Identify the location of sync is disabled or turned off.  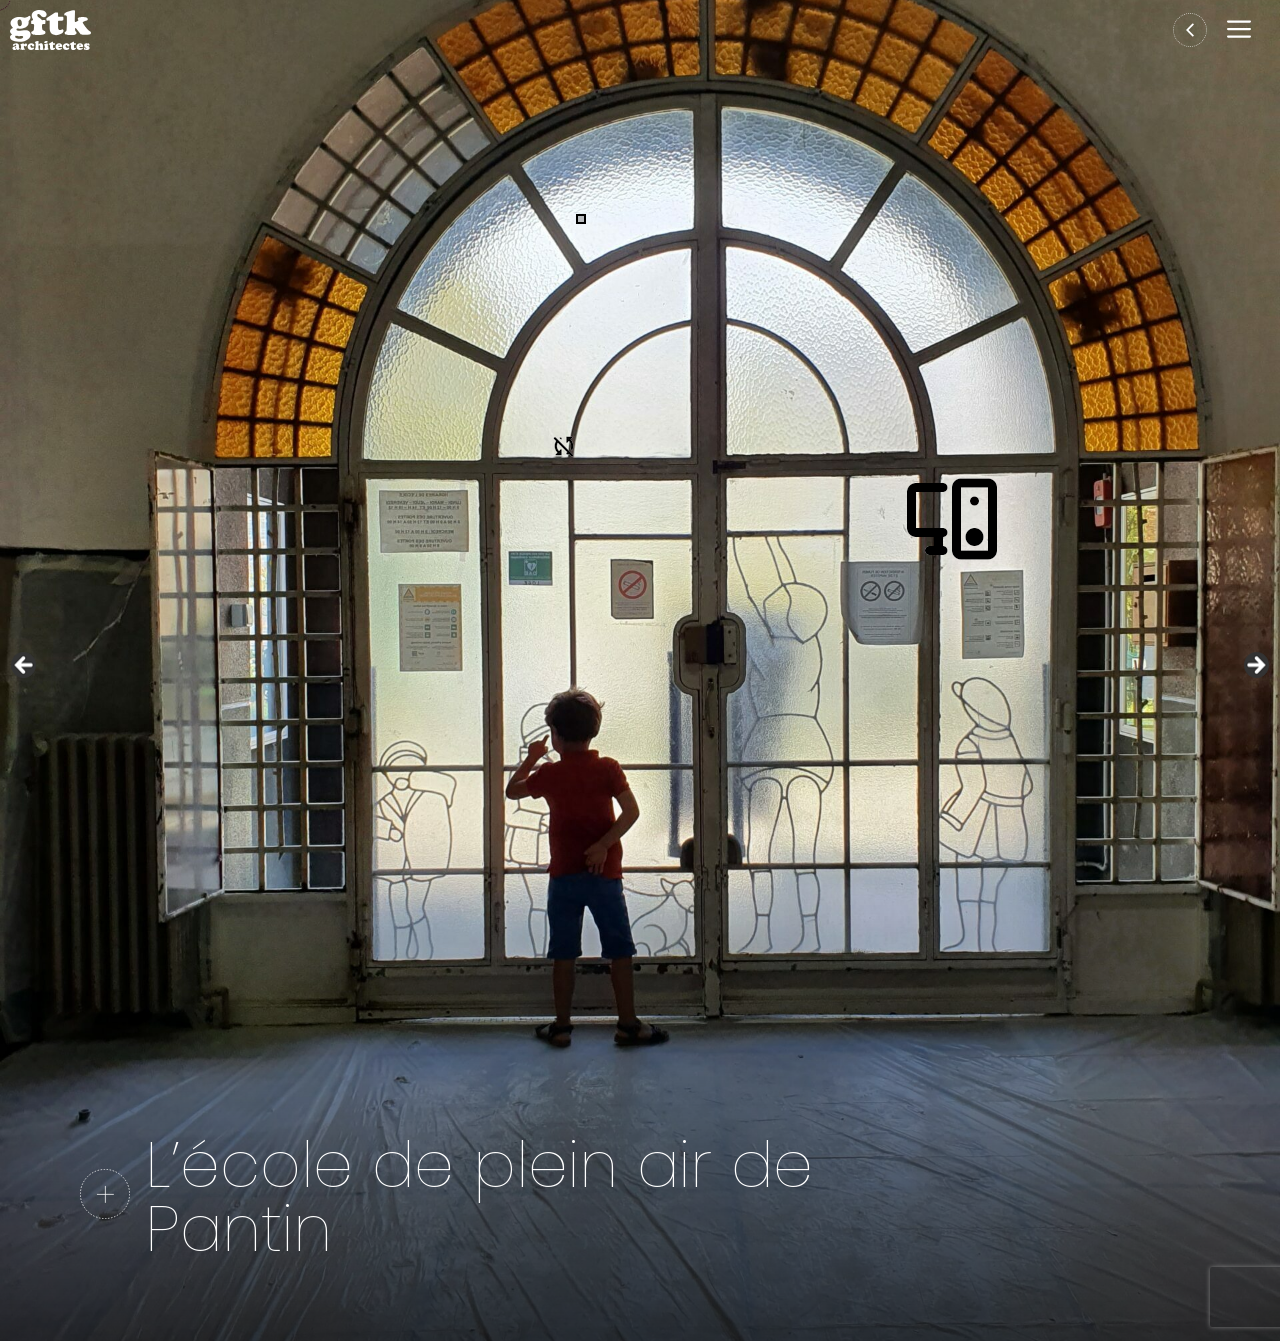
(564, 446).